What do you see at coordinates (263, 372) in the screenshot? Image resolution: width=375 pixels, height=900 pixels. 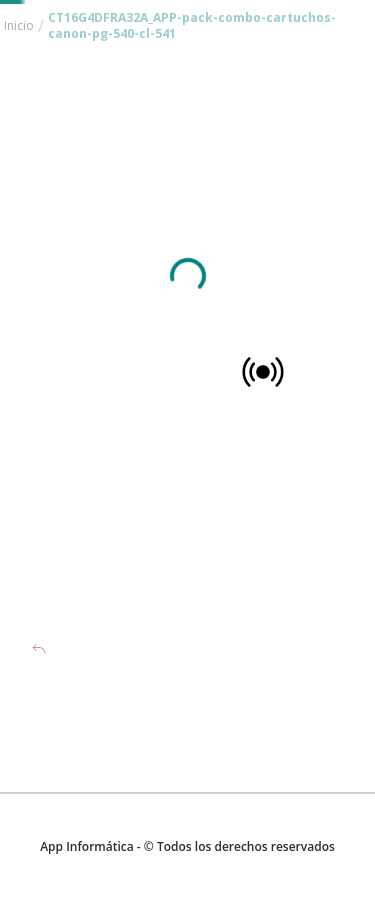 I see `start a live broadcast or stream` at bounding box center [263, 372].